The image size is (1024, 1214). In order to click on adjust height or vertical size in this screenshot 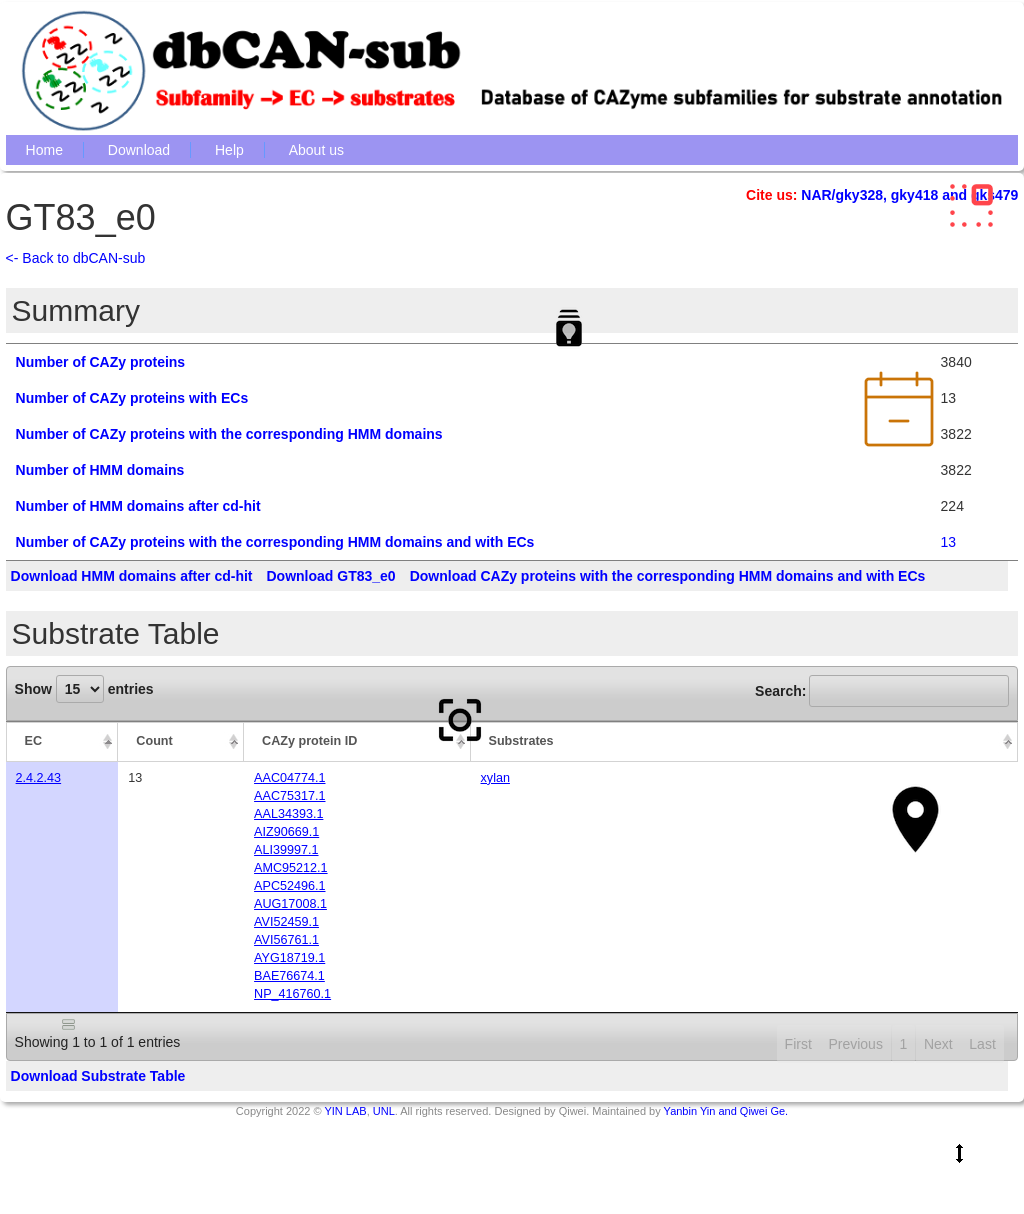, I will do `click(959, 1153)`.